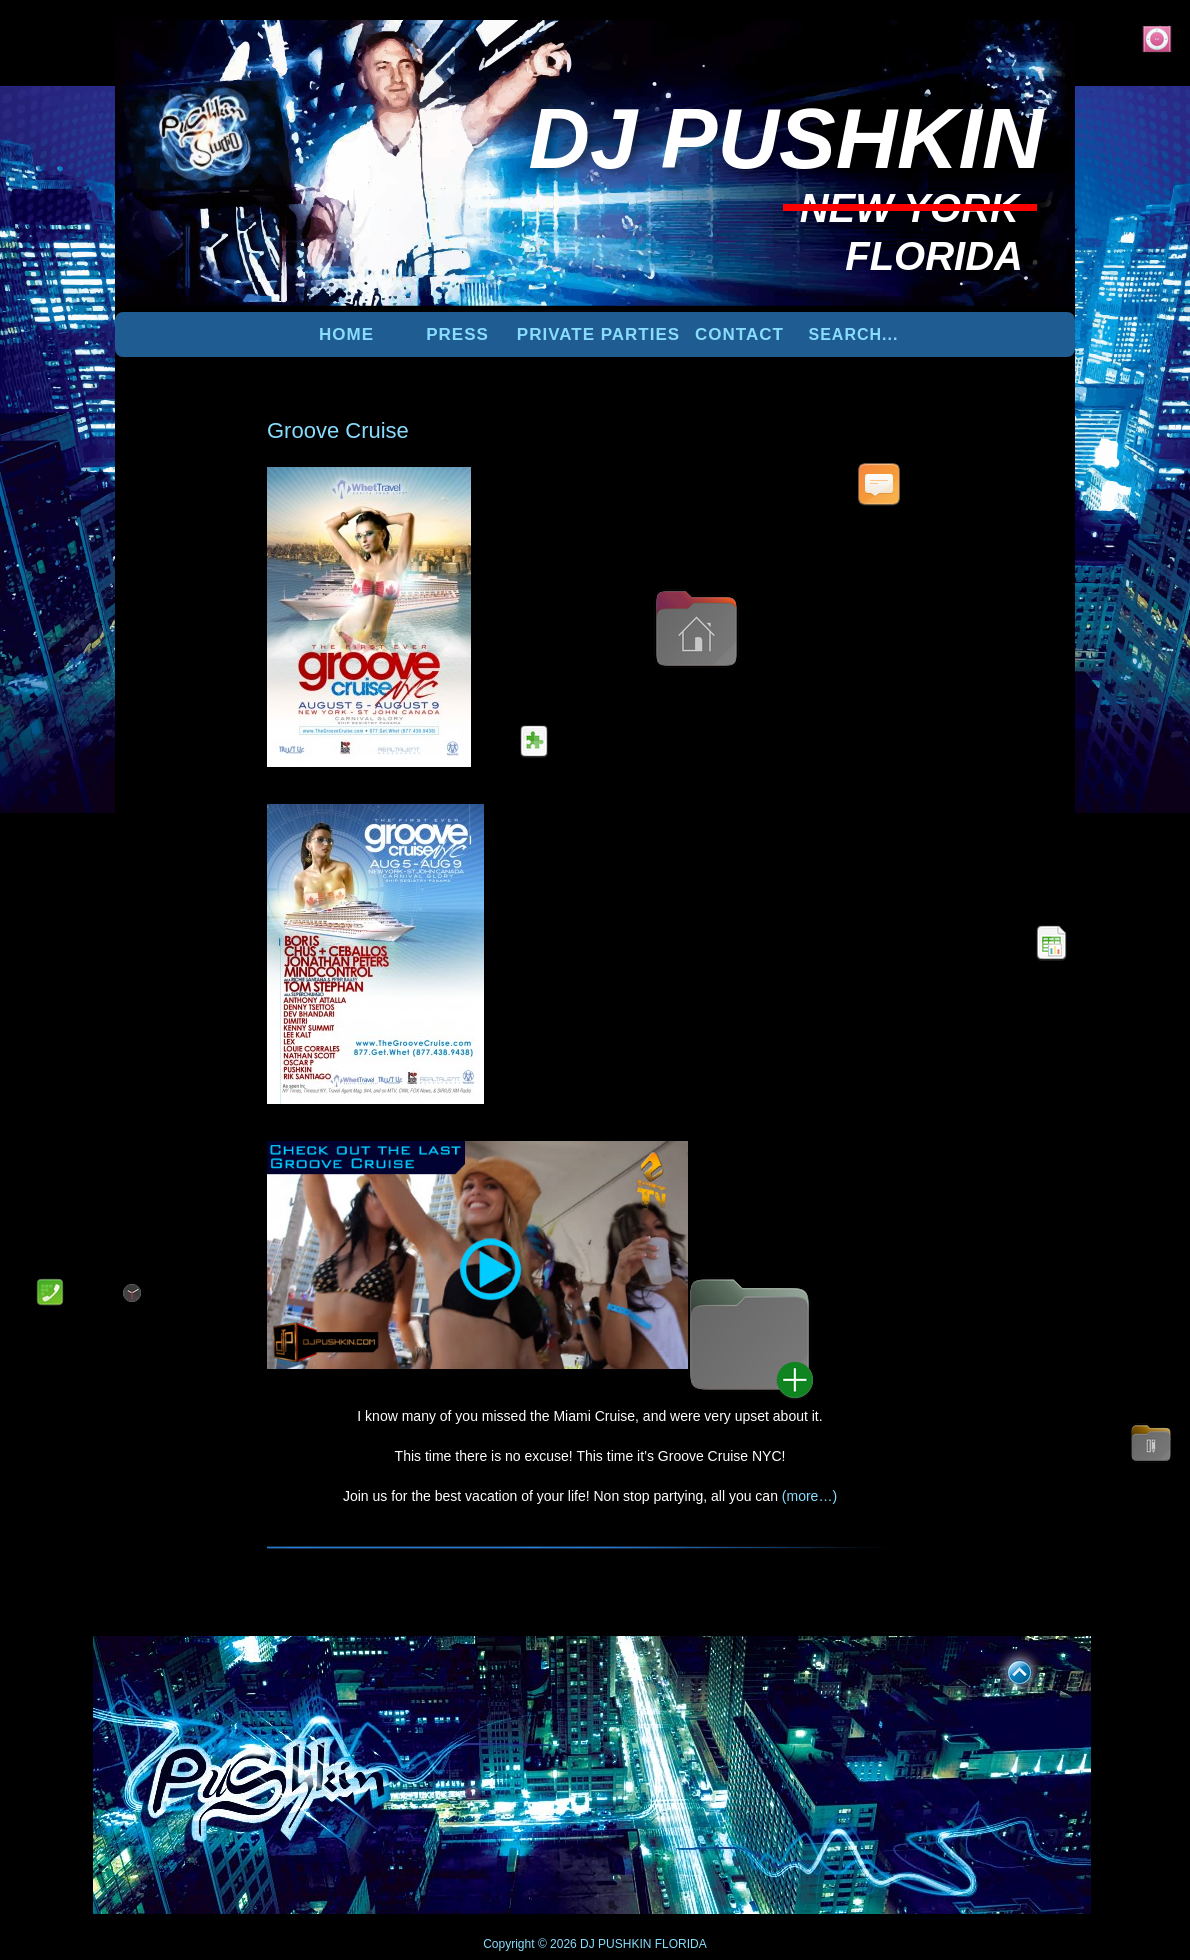  Describe the element at coordinates (749, 1334) in the screenshot. I see `create a new folder` at that location.